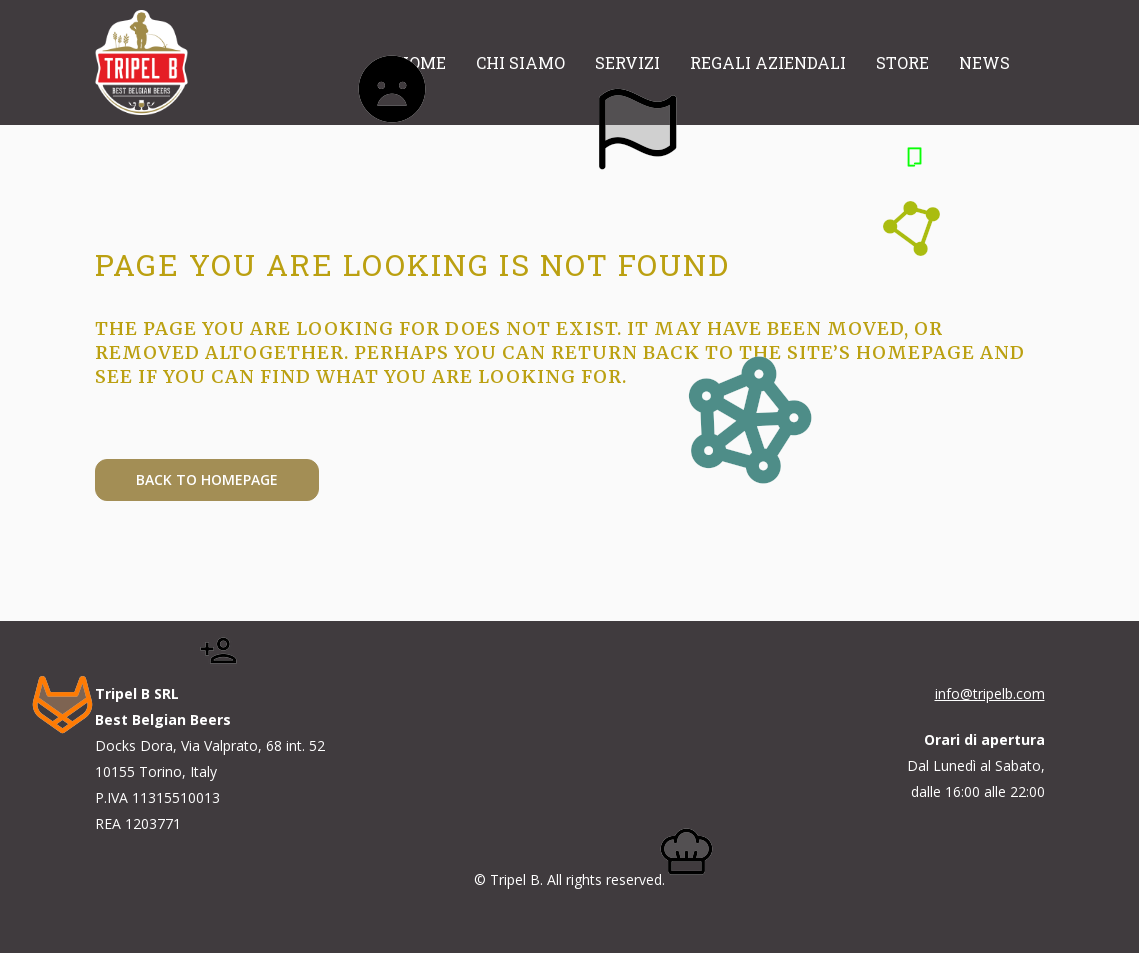 Image resolution: width=1139 pixels, height=953 pixels. Describe the element at coordinates (912, 228) in the screenshot. I see `create a polygon or shape` at that location.